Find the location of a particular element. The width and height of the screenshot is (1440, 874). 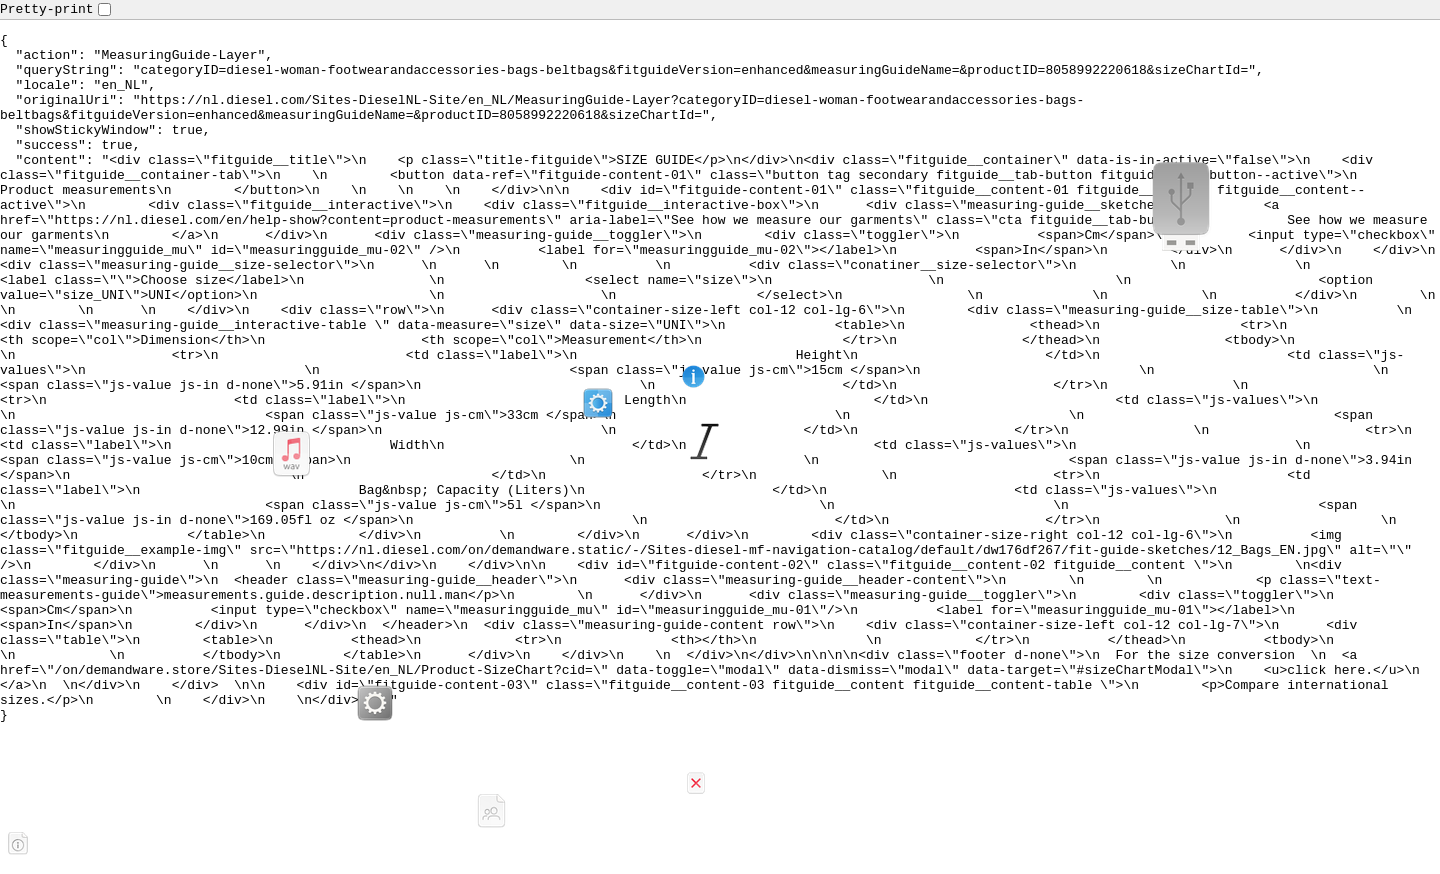

a wav audio file is located at coordinates (291, 453).